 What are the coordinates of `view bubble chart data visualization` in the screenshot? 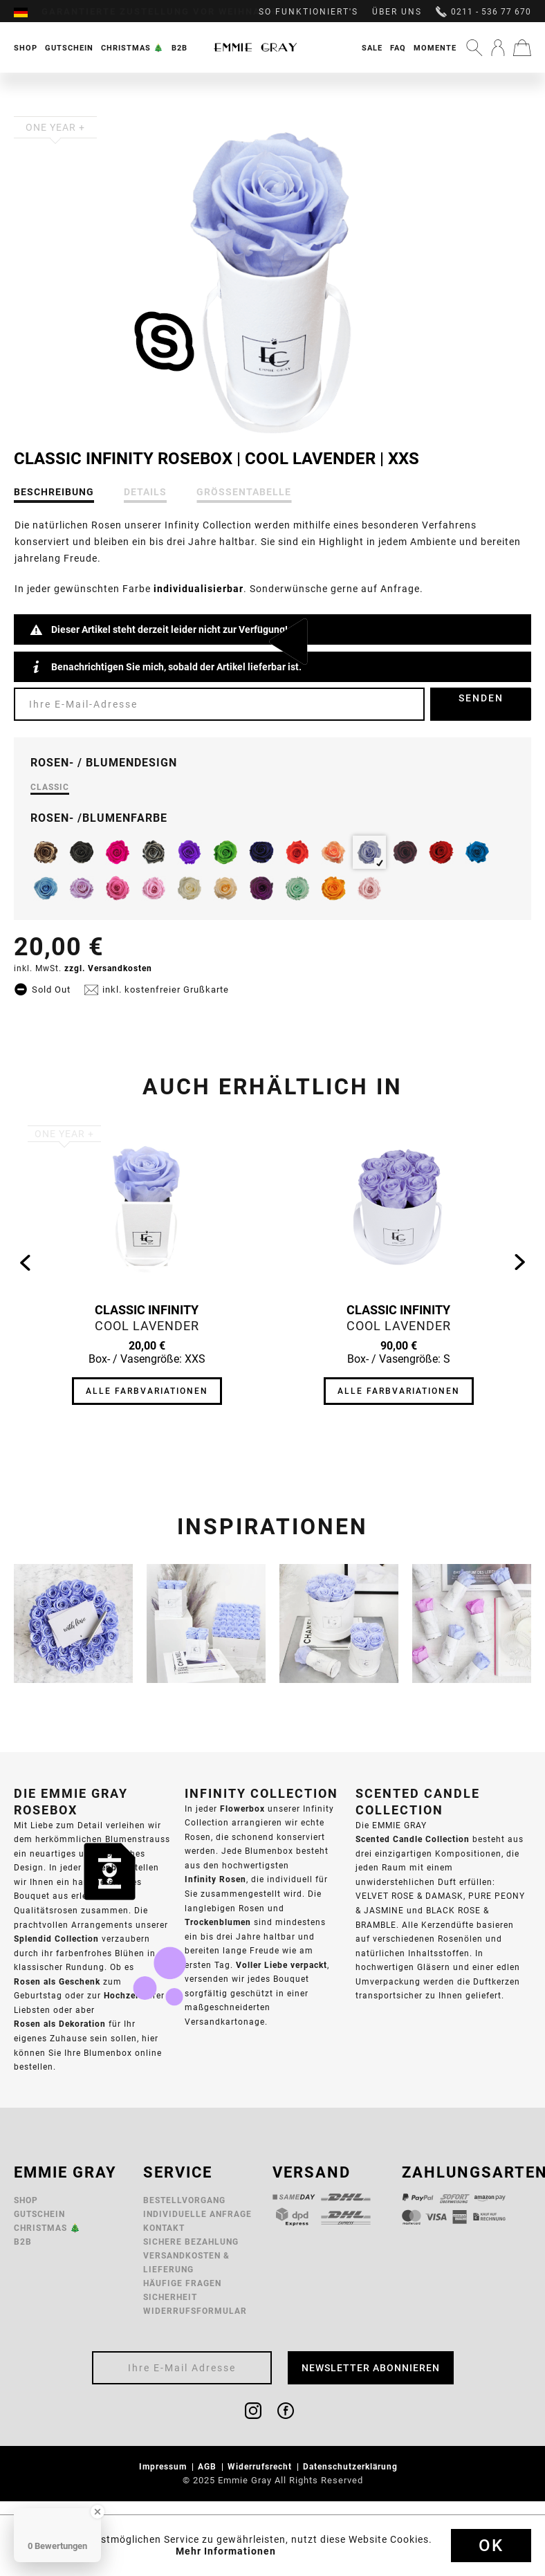 It's located at (163, 1976).